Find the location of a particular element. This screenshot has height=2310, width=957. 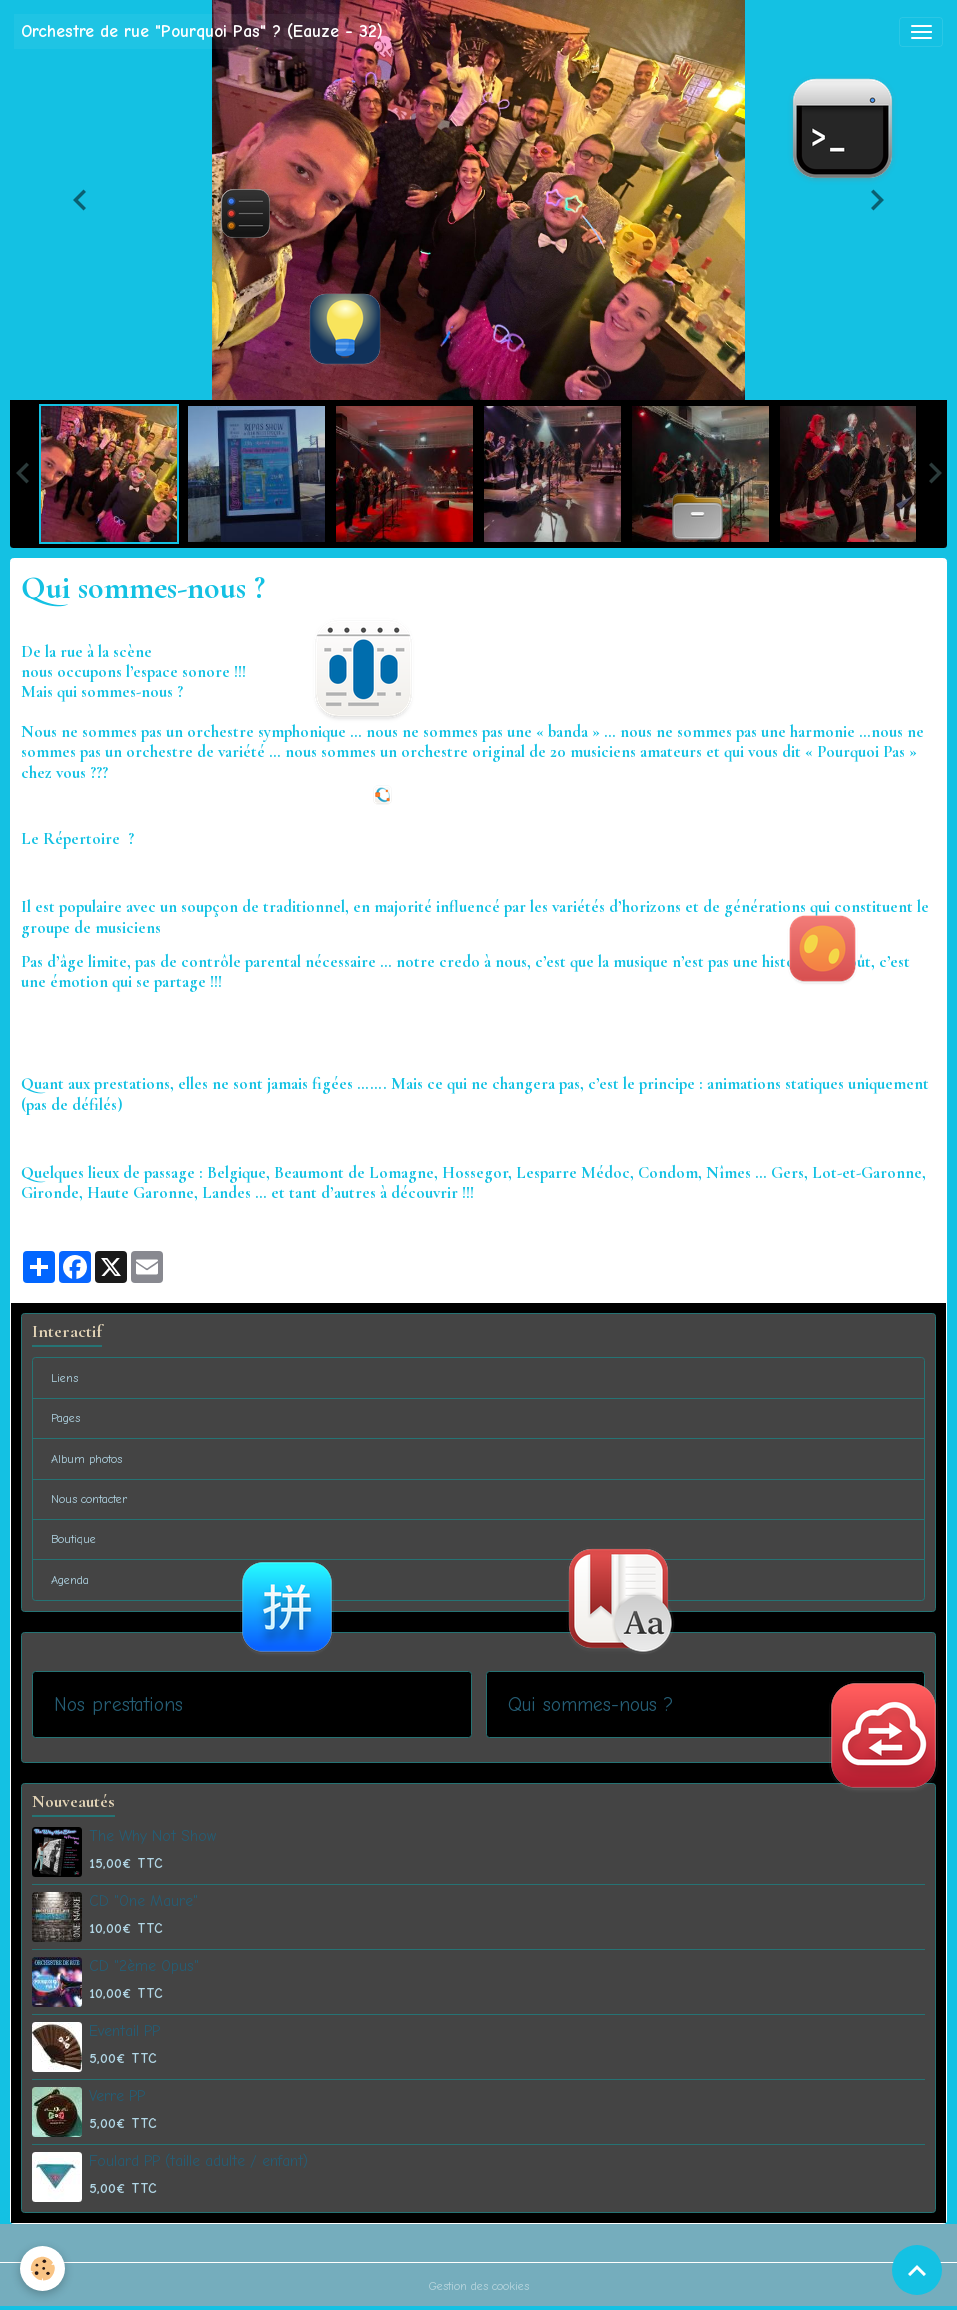

open the reminders app is located at coordinates (245, 213).